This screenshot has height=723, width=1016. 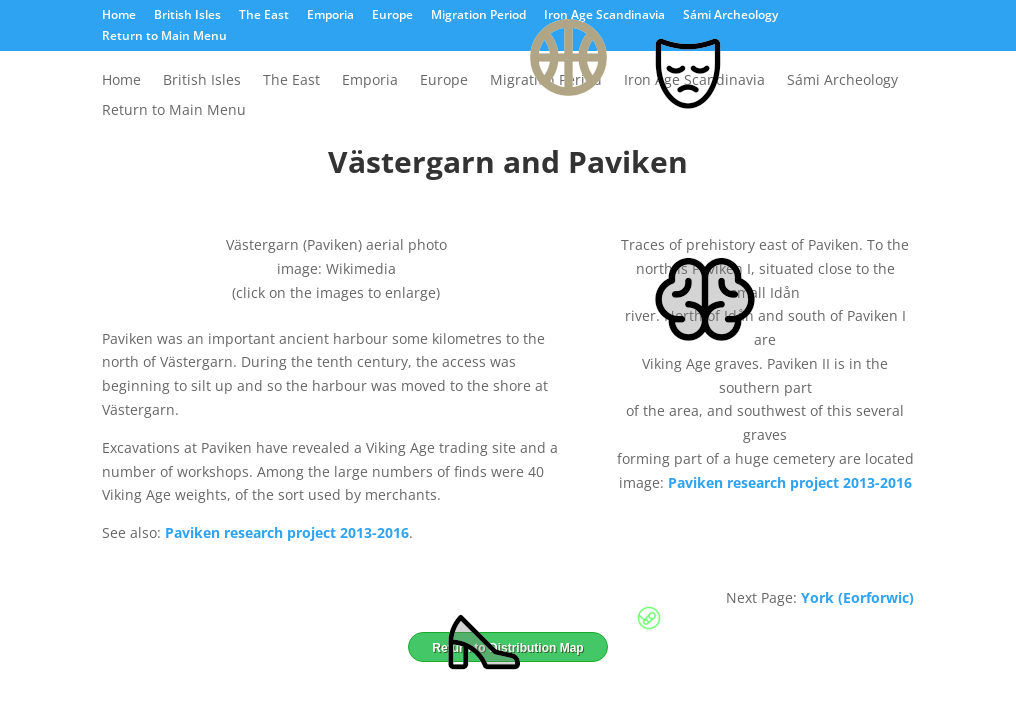 What do you see at coordinates (649, 618) in the screenshot?
I see `open Steam gaming platform` at bounding box center [649, 618].